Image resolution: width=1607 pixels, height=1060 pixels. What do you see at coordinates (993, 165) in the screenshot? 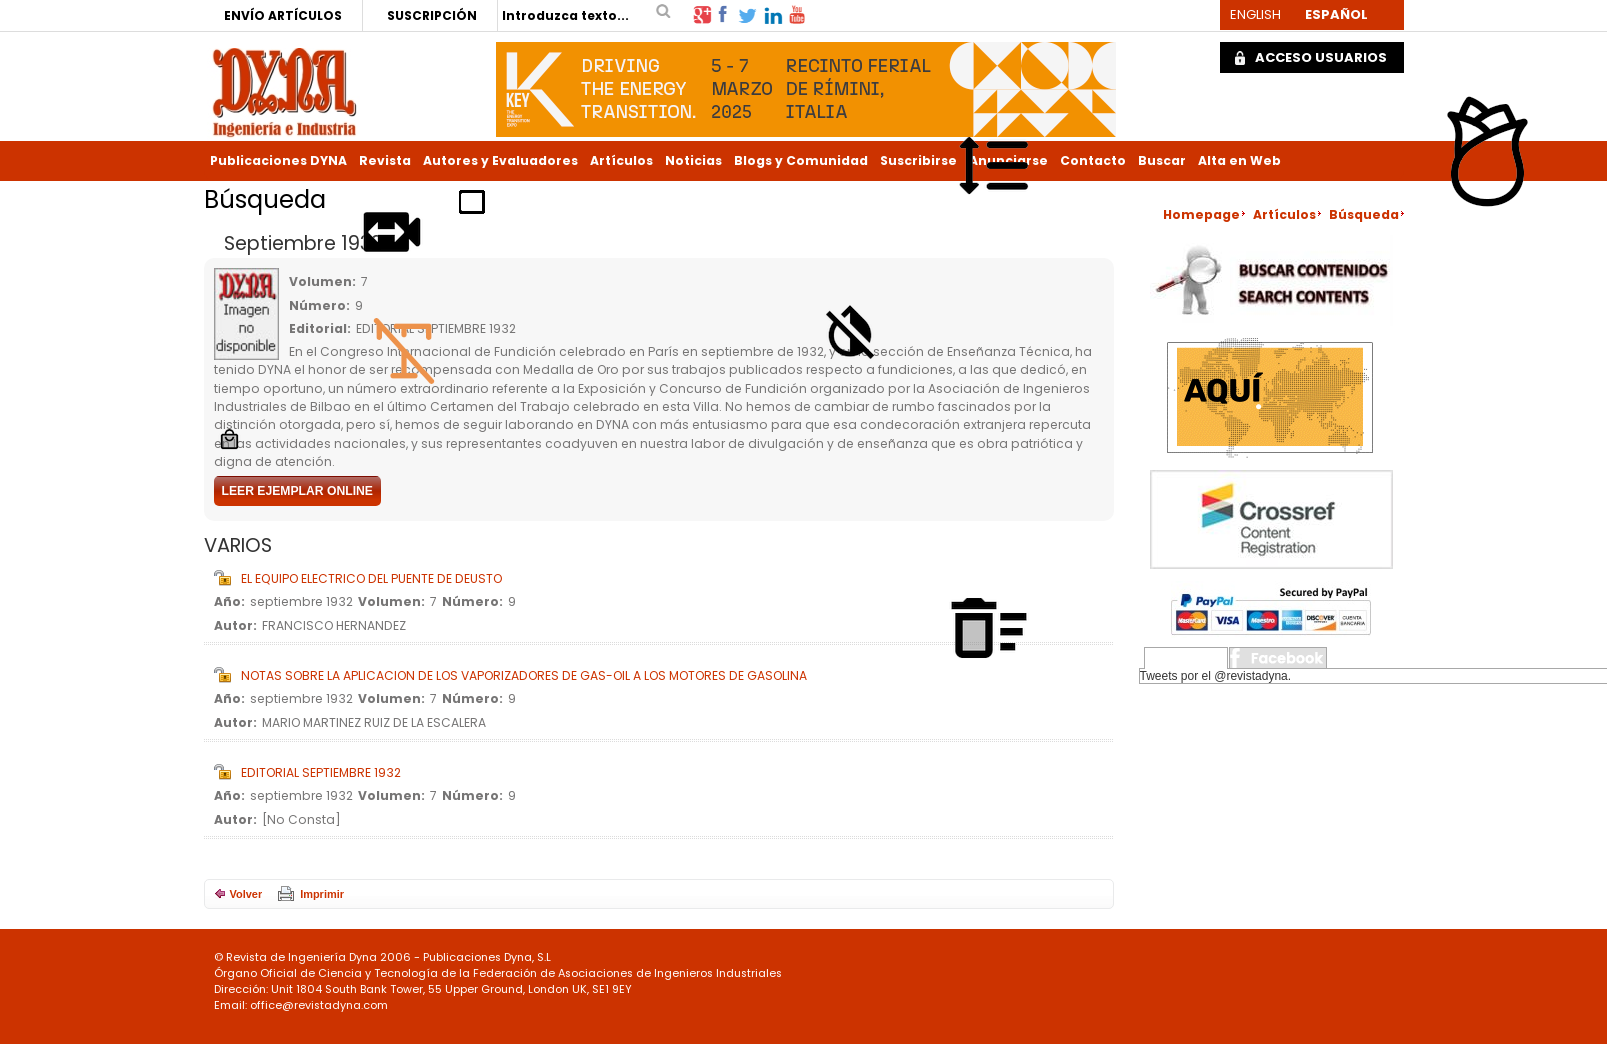
I see `adjust line spacing in text` at bounding box center [993, 165].